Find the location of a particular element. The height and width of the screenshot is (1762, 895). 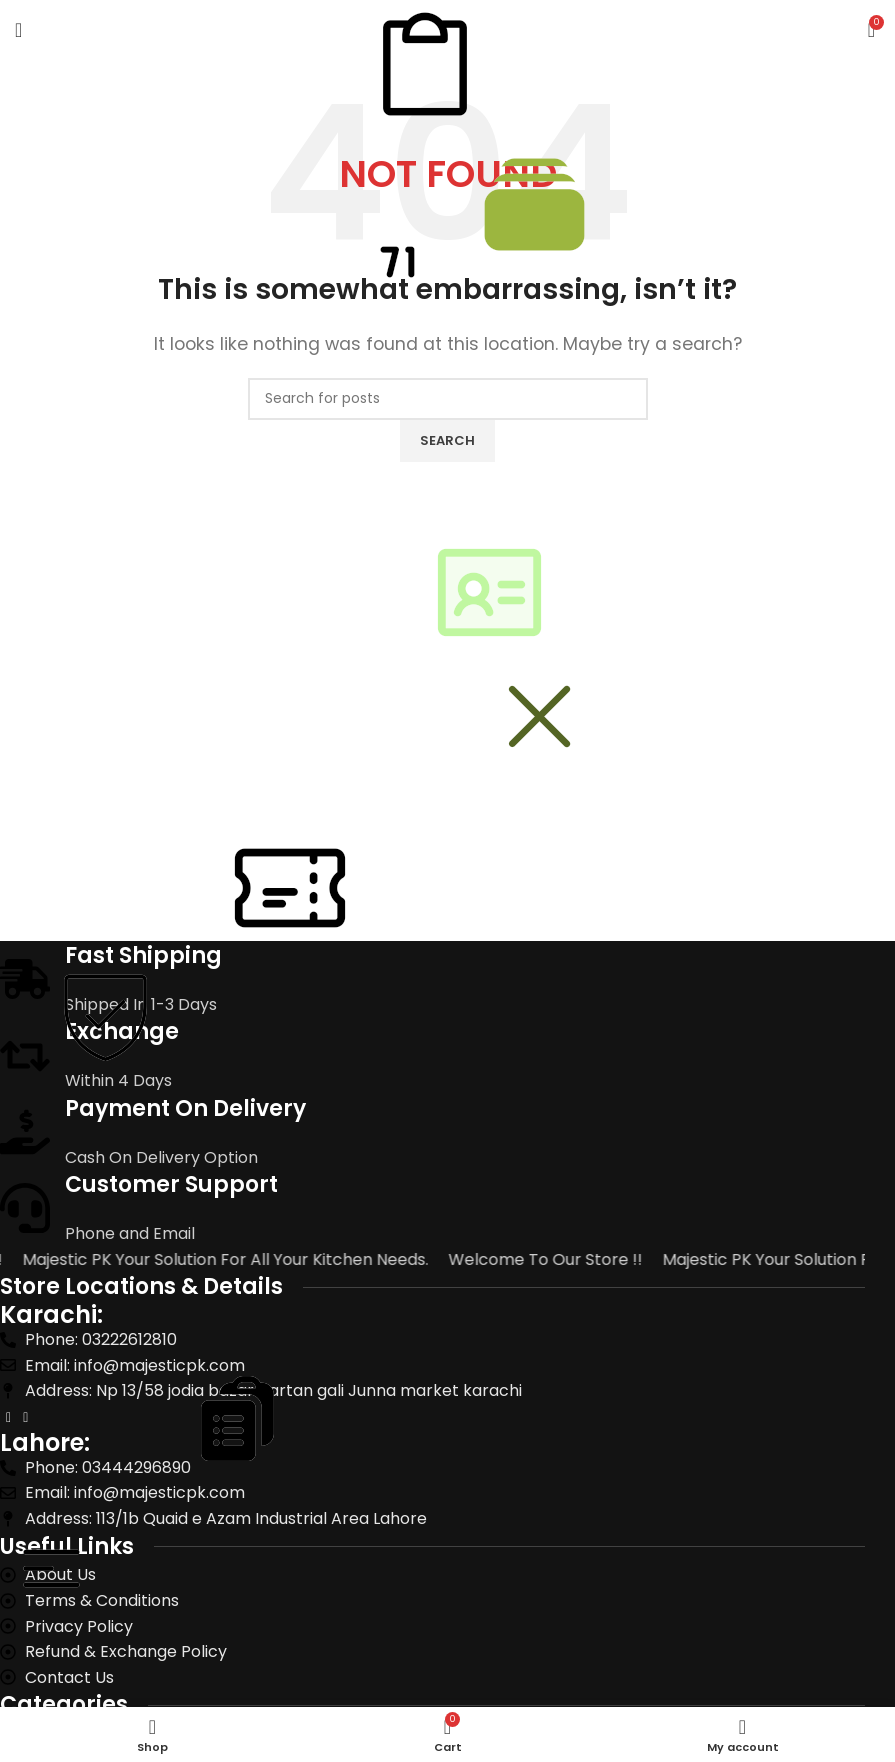

view your profile or identification details is located at coordinates (489, 592).